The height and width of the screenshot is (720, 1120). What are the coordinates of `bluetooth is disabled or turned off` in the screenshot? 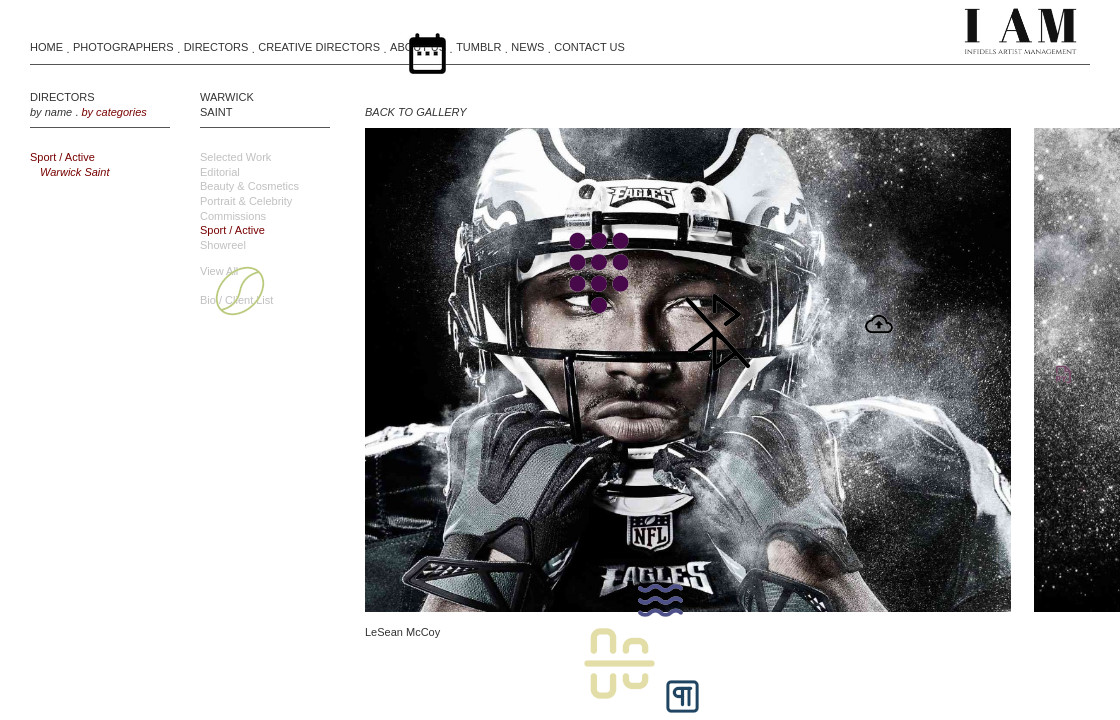 It's located at (714, 332).